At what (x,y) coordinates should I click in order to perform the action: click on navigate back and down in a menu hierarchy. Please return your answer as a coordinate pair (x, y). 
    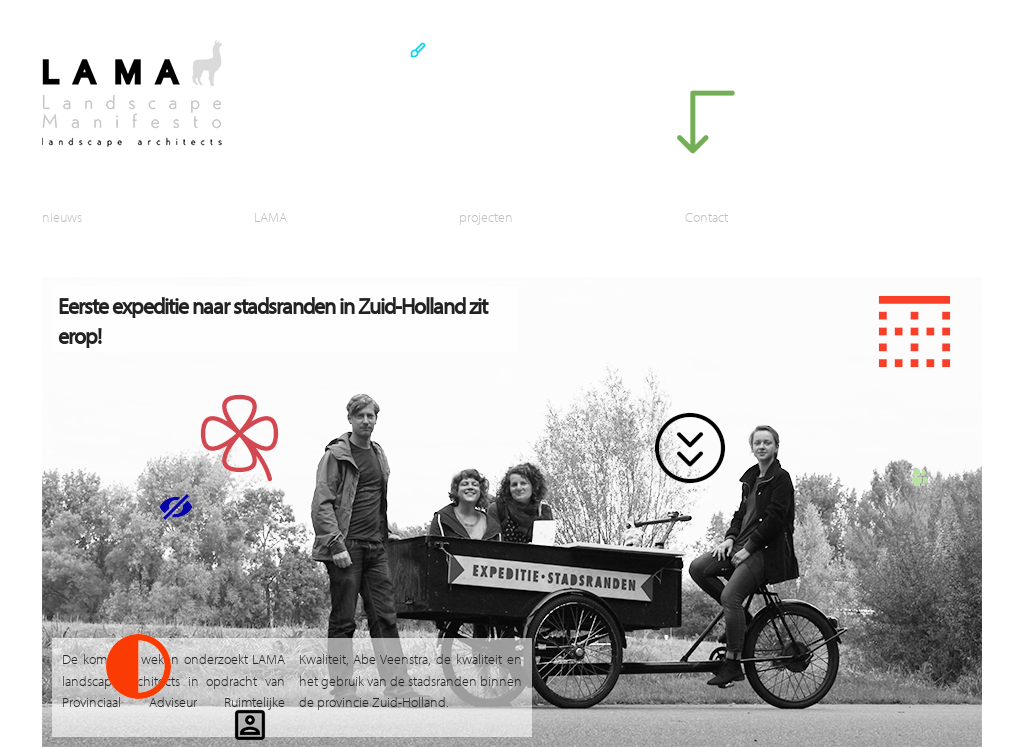
    Looking at the image, I should click on (706, 122).